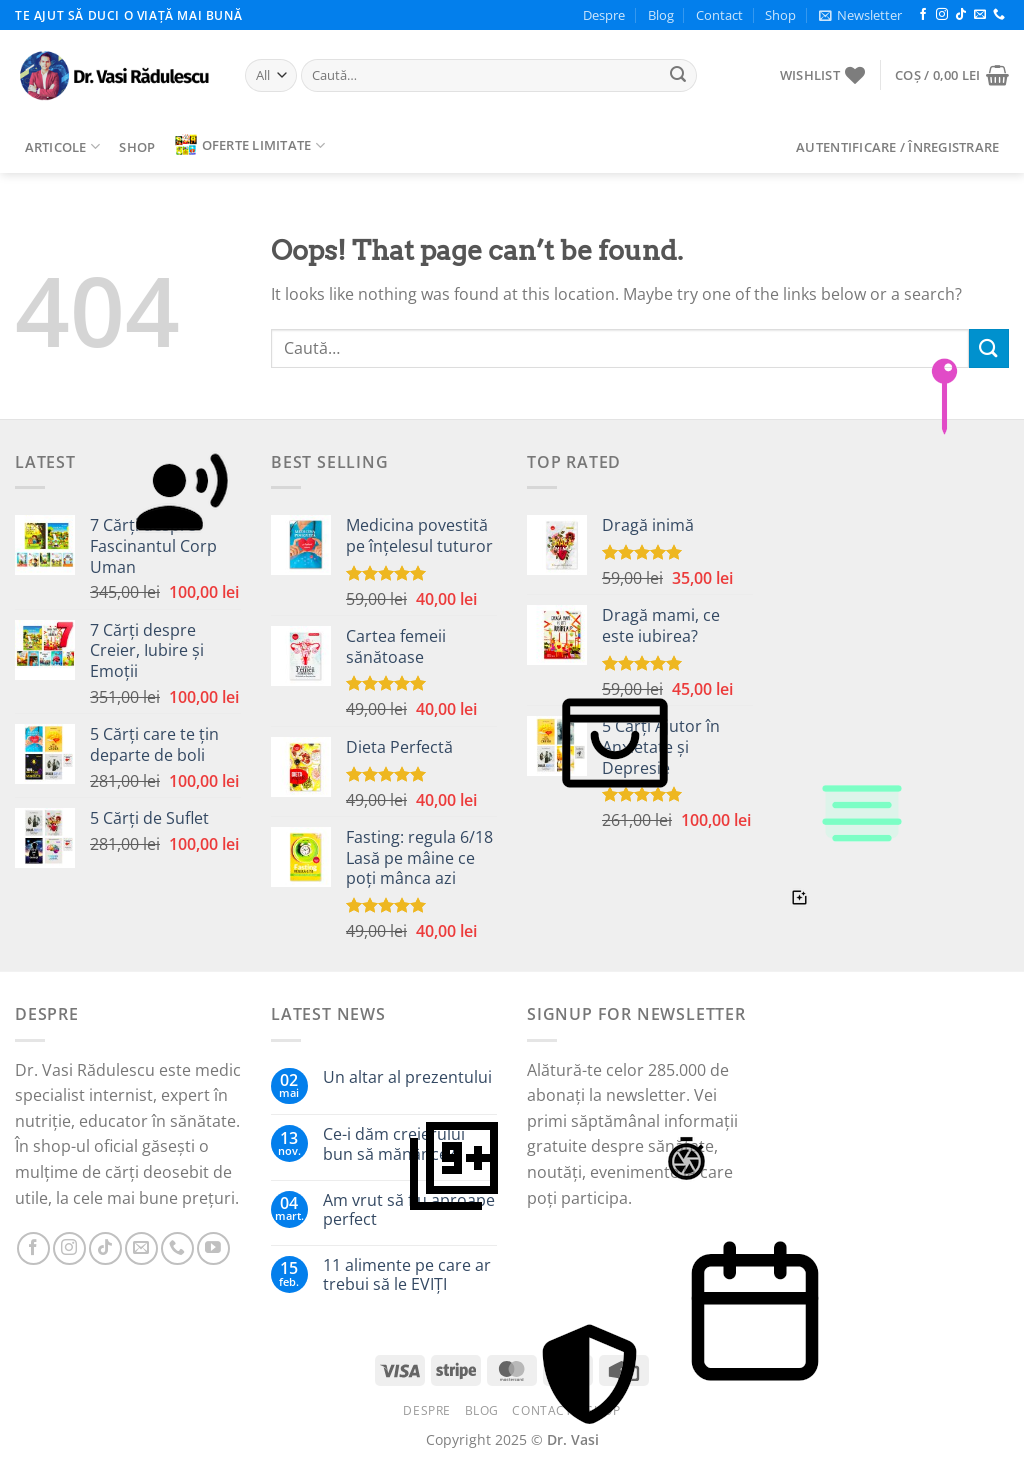 The width and height of the screenshot is (1024, 1466). I want to click on adjust camera shutter speed settings, so click(686, 1159).